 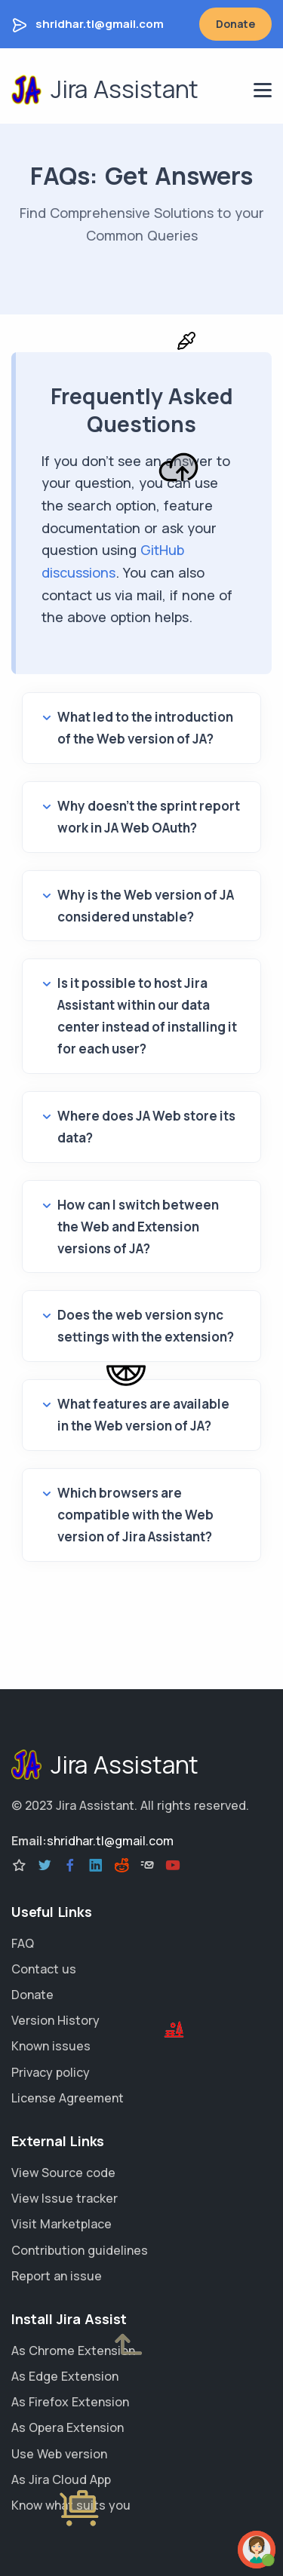 What do you see at coordinates (126, 1372) in the screenshot?
I see `indicates citrus or fruit-related content` at bounding box center [126, 1372].